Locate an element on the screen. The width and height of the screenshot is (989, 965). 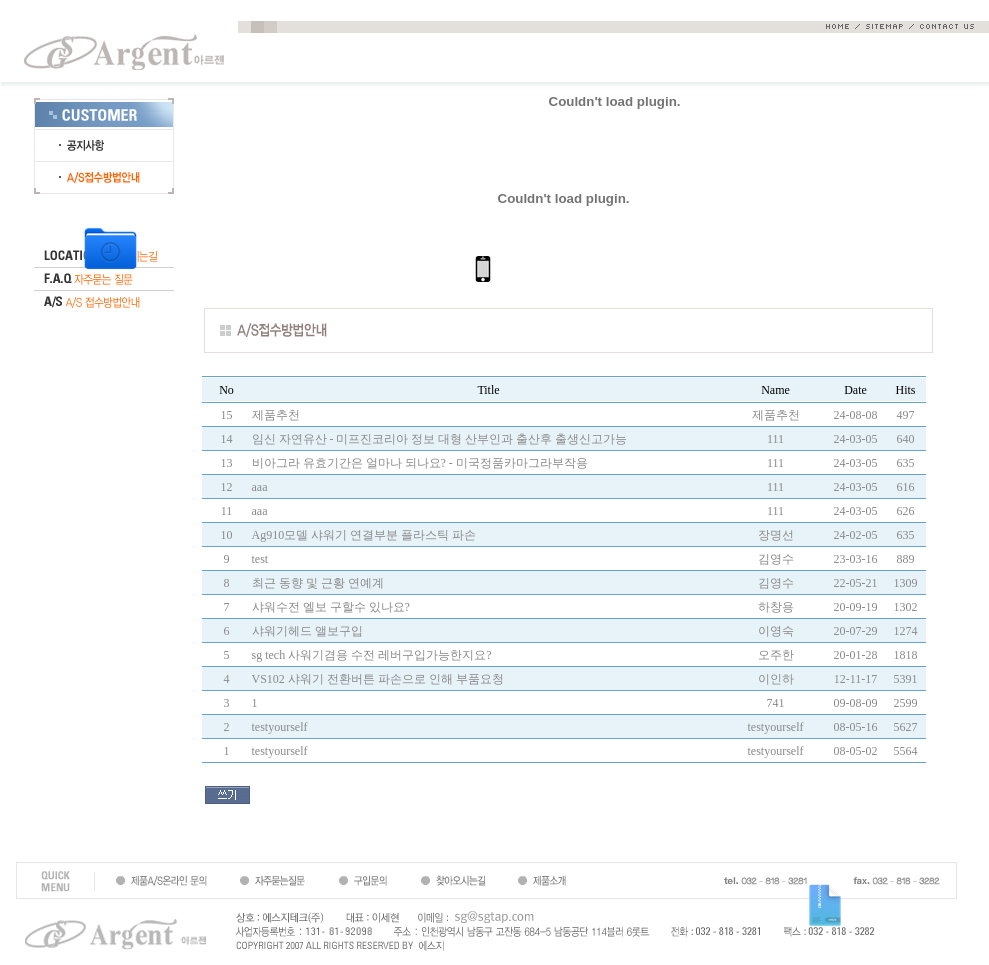
access temporary files folder is located at coordinates (110, 248).